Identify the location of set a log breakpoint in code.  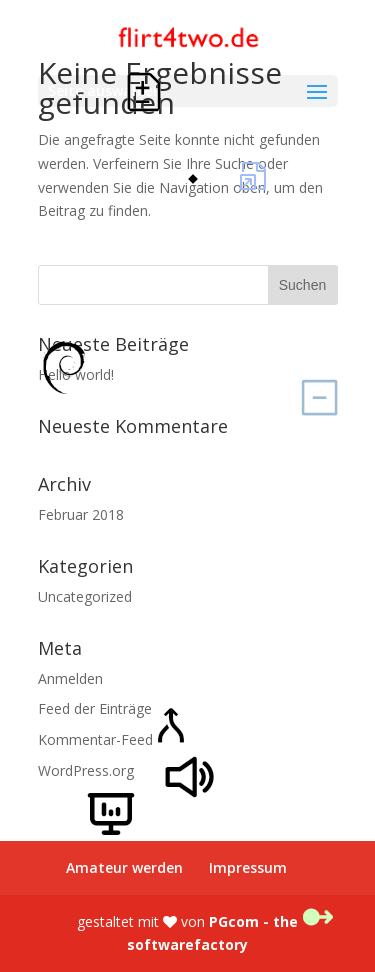
(193, 179).